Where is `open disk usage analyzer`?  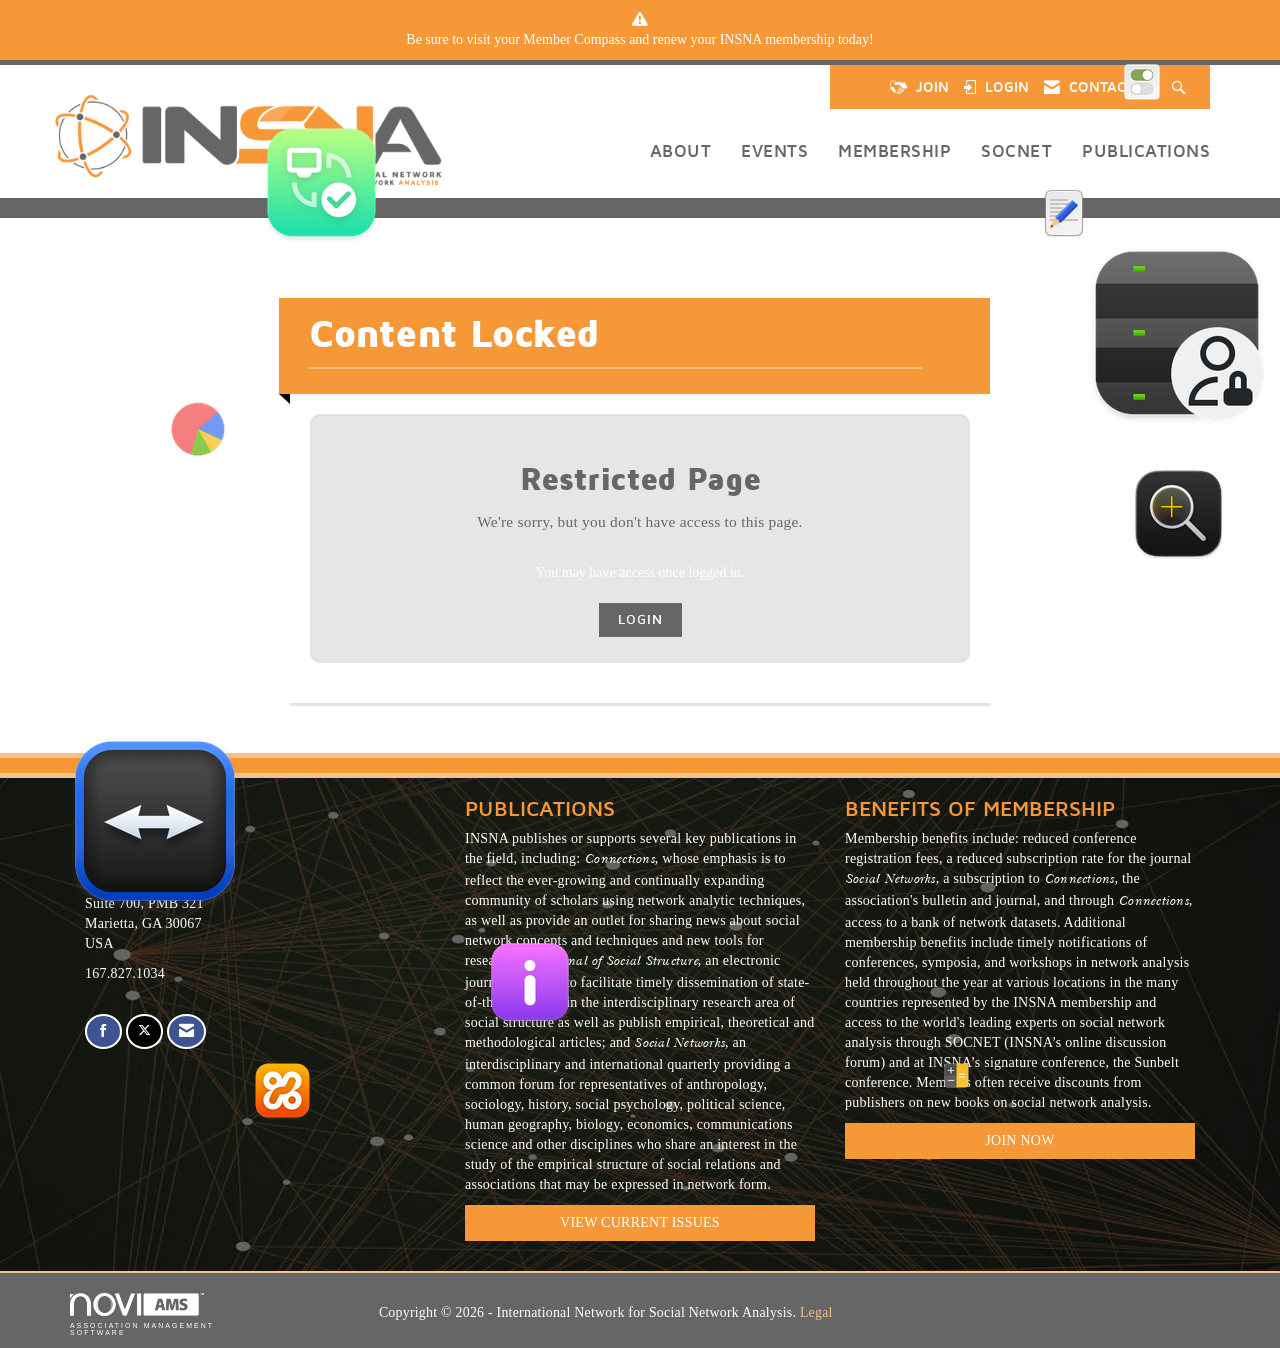
open disk usage analyzer is located at coordinates (198, 429).